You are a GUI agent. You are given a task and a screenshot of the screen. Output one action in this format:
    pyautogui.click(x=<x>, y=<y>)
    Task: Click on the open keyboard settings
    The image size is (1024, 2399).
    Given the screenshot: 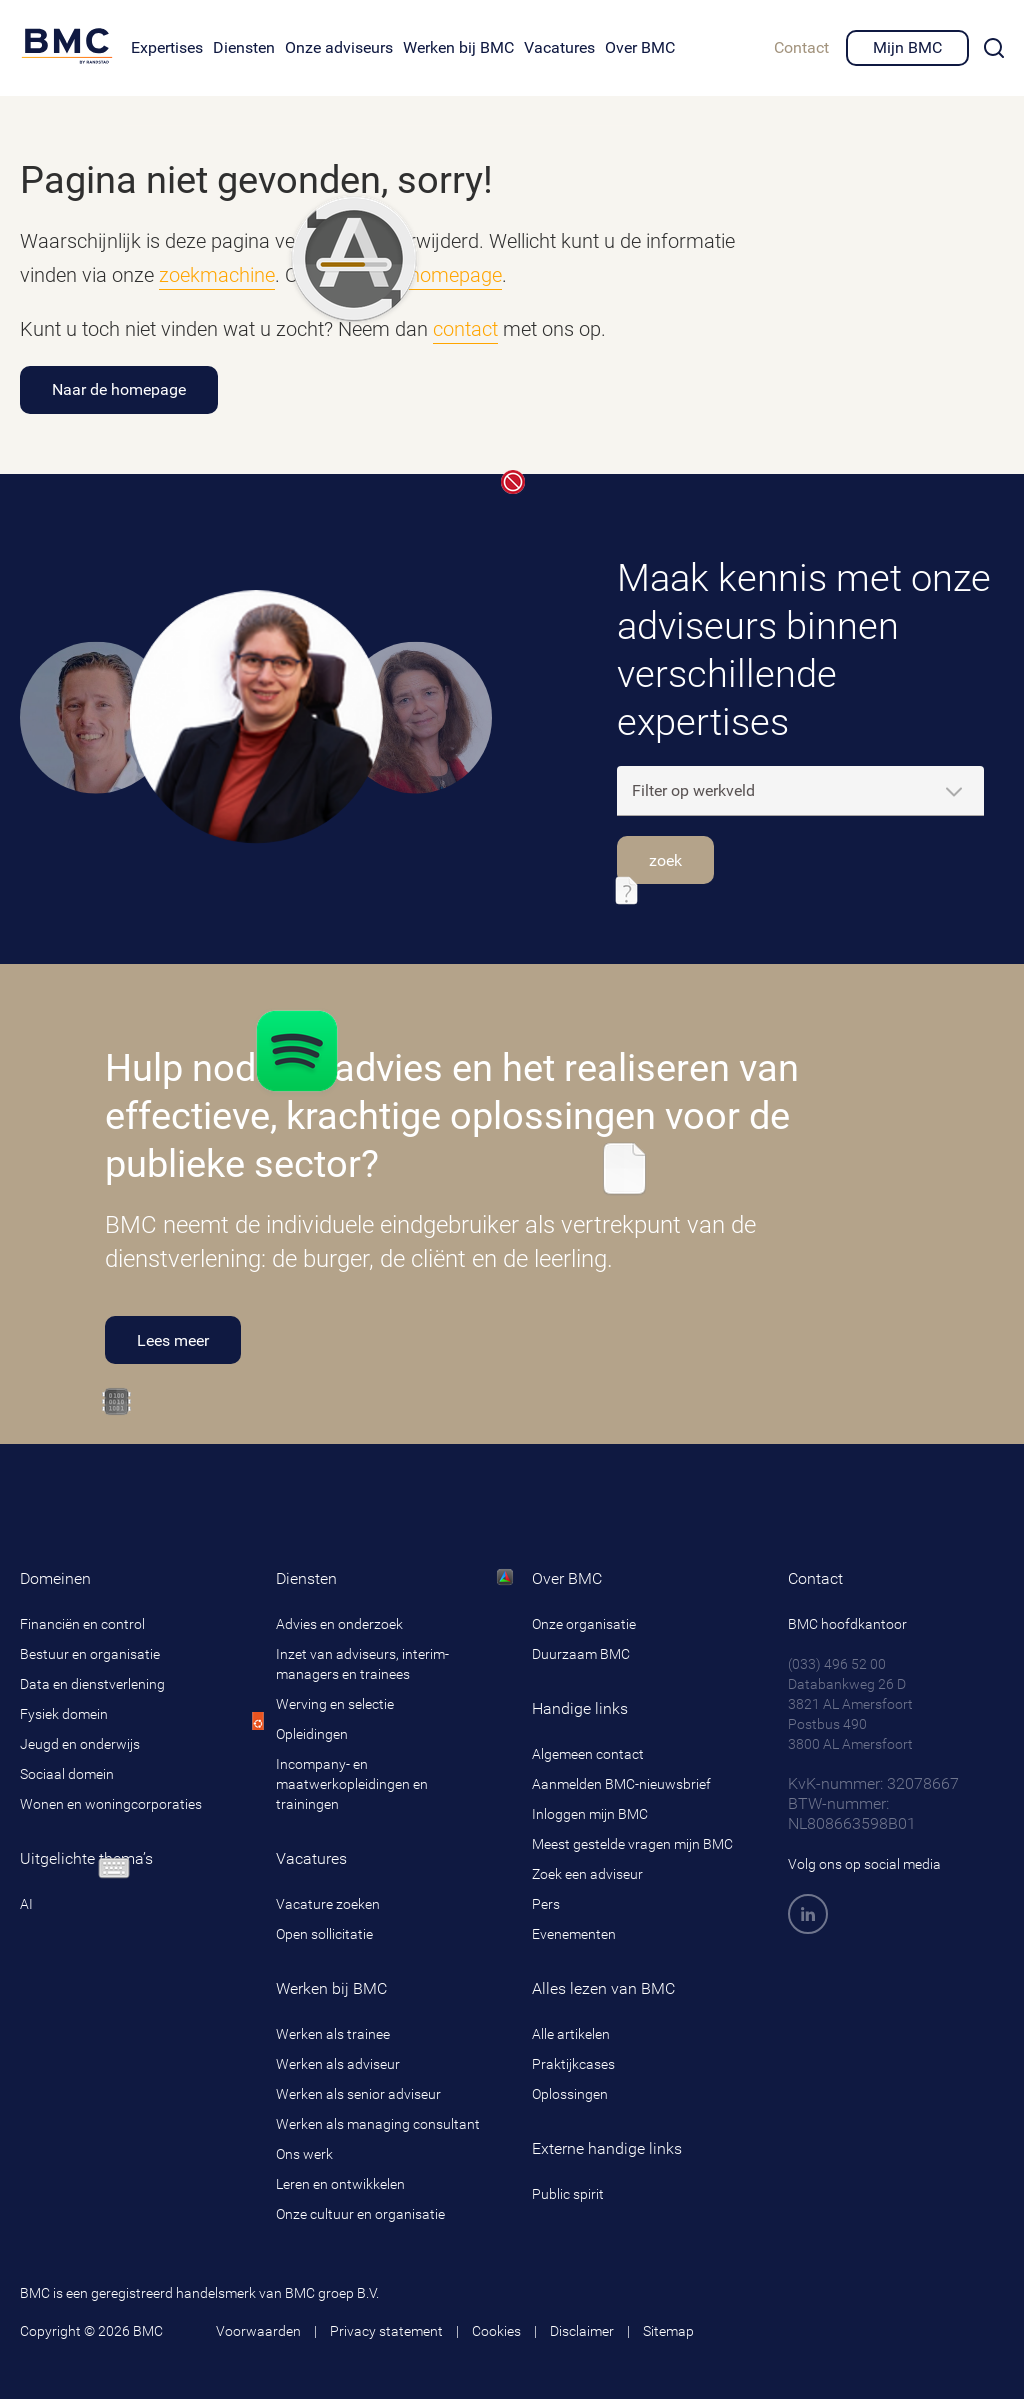 What is the action you would take?
    pyautogui.click(x=114, y=1868)
    